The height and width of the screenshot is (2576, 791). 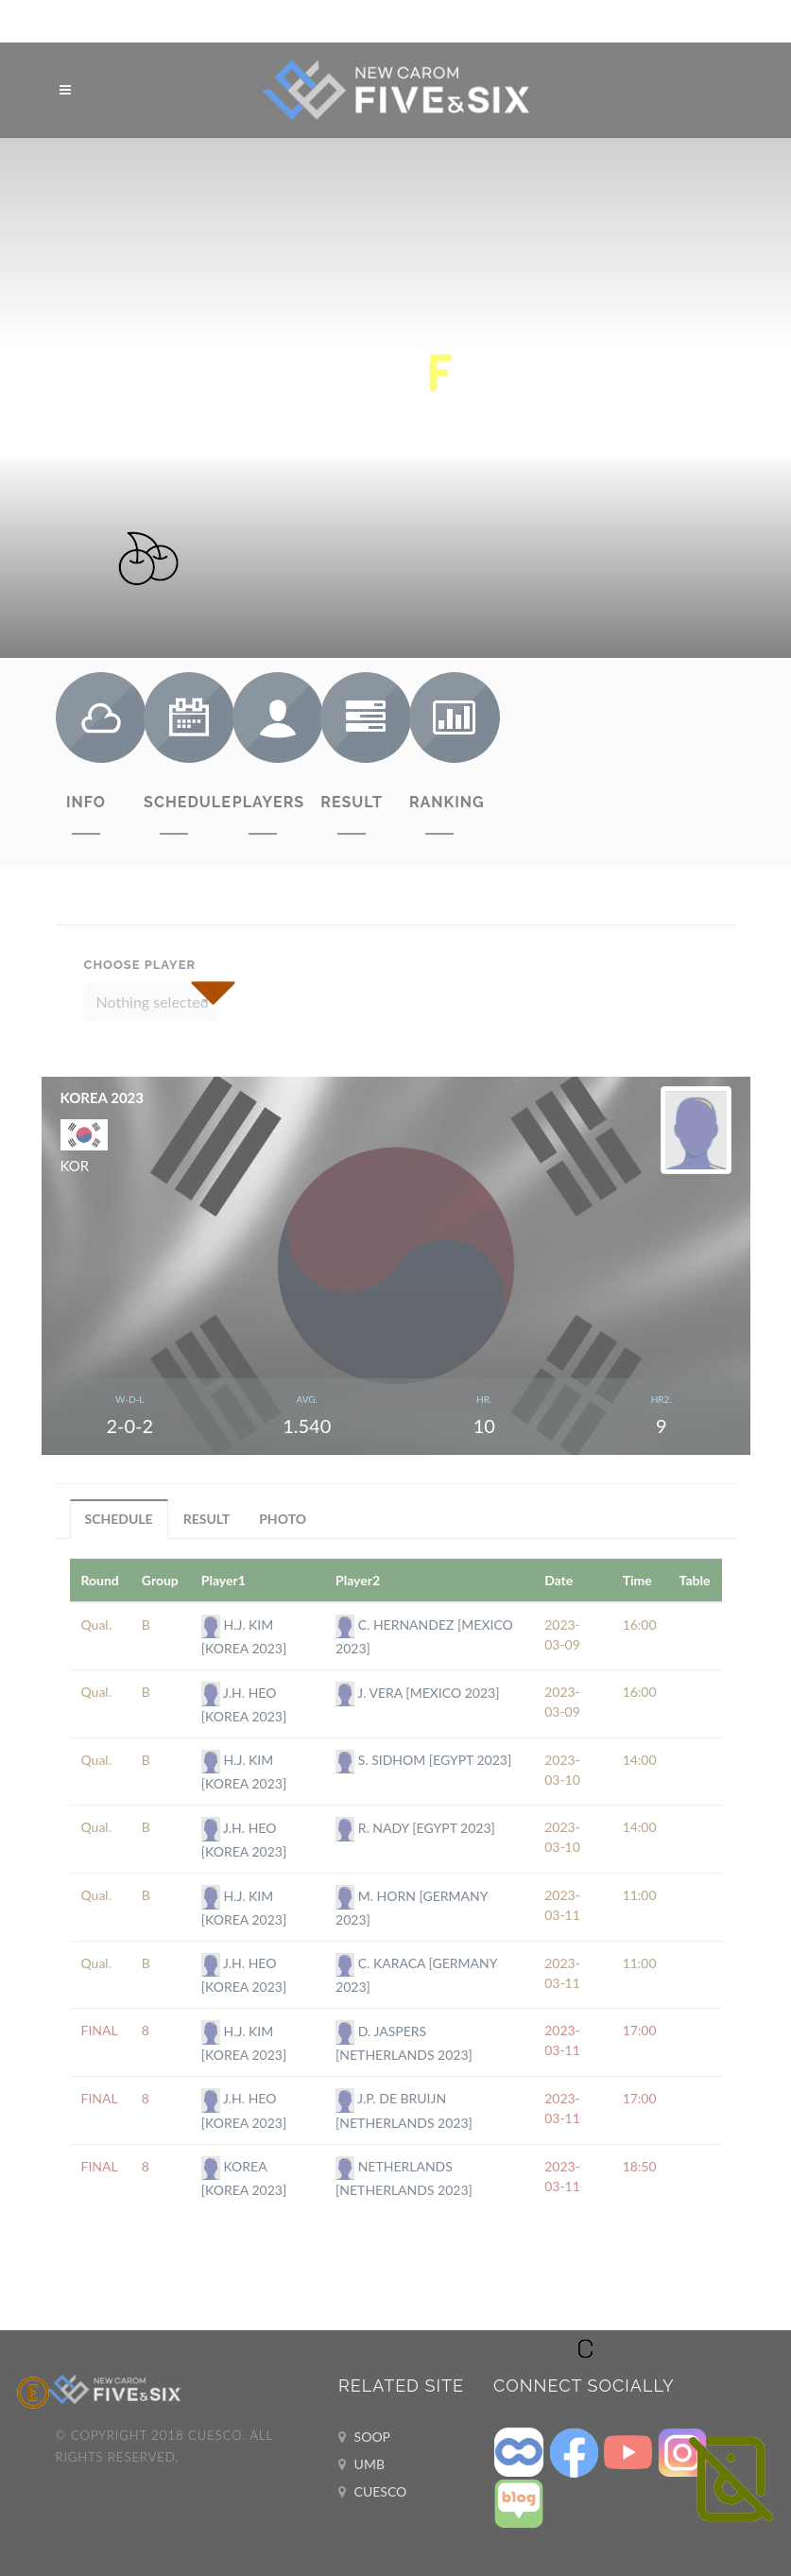 I want to click on indicates a "C" grade or rating, so click(x=585, y=2348).